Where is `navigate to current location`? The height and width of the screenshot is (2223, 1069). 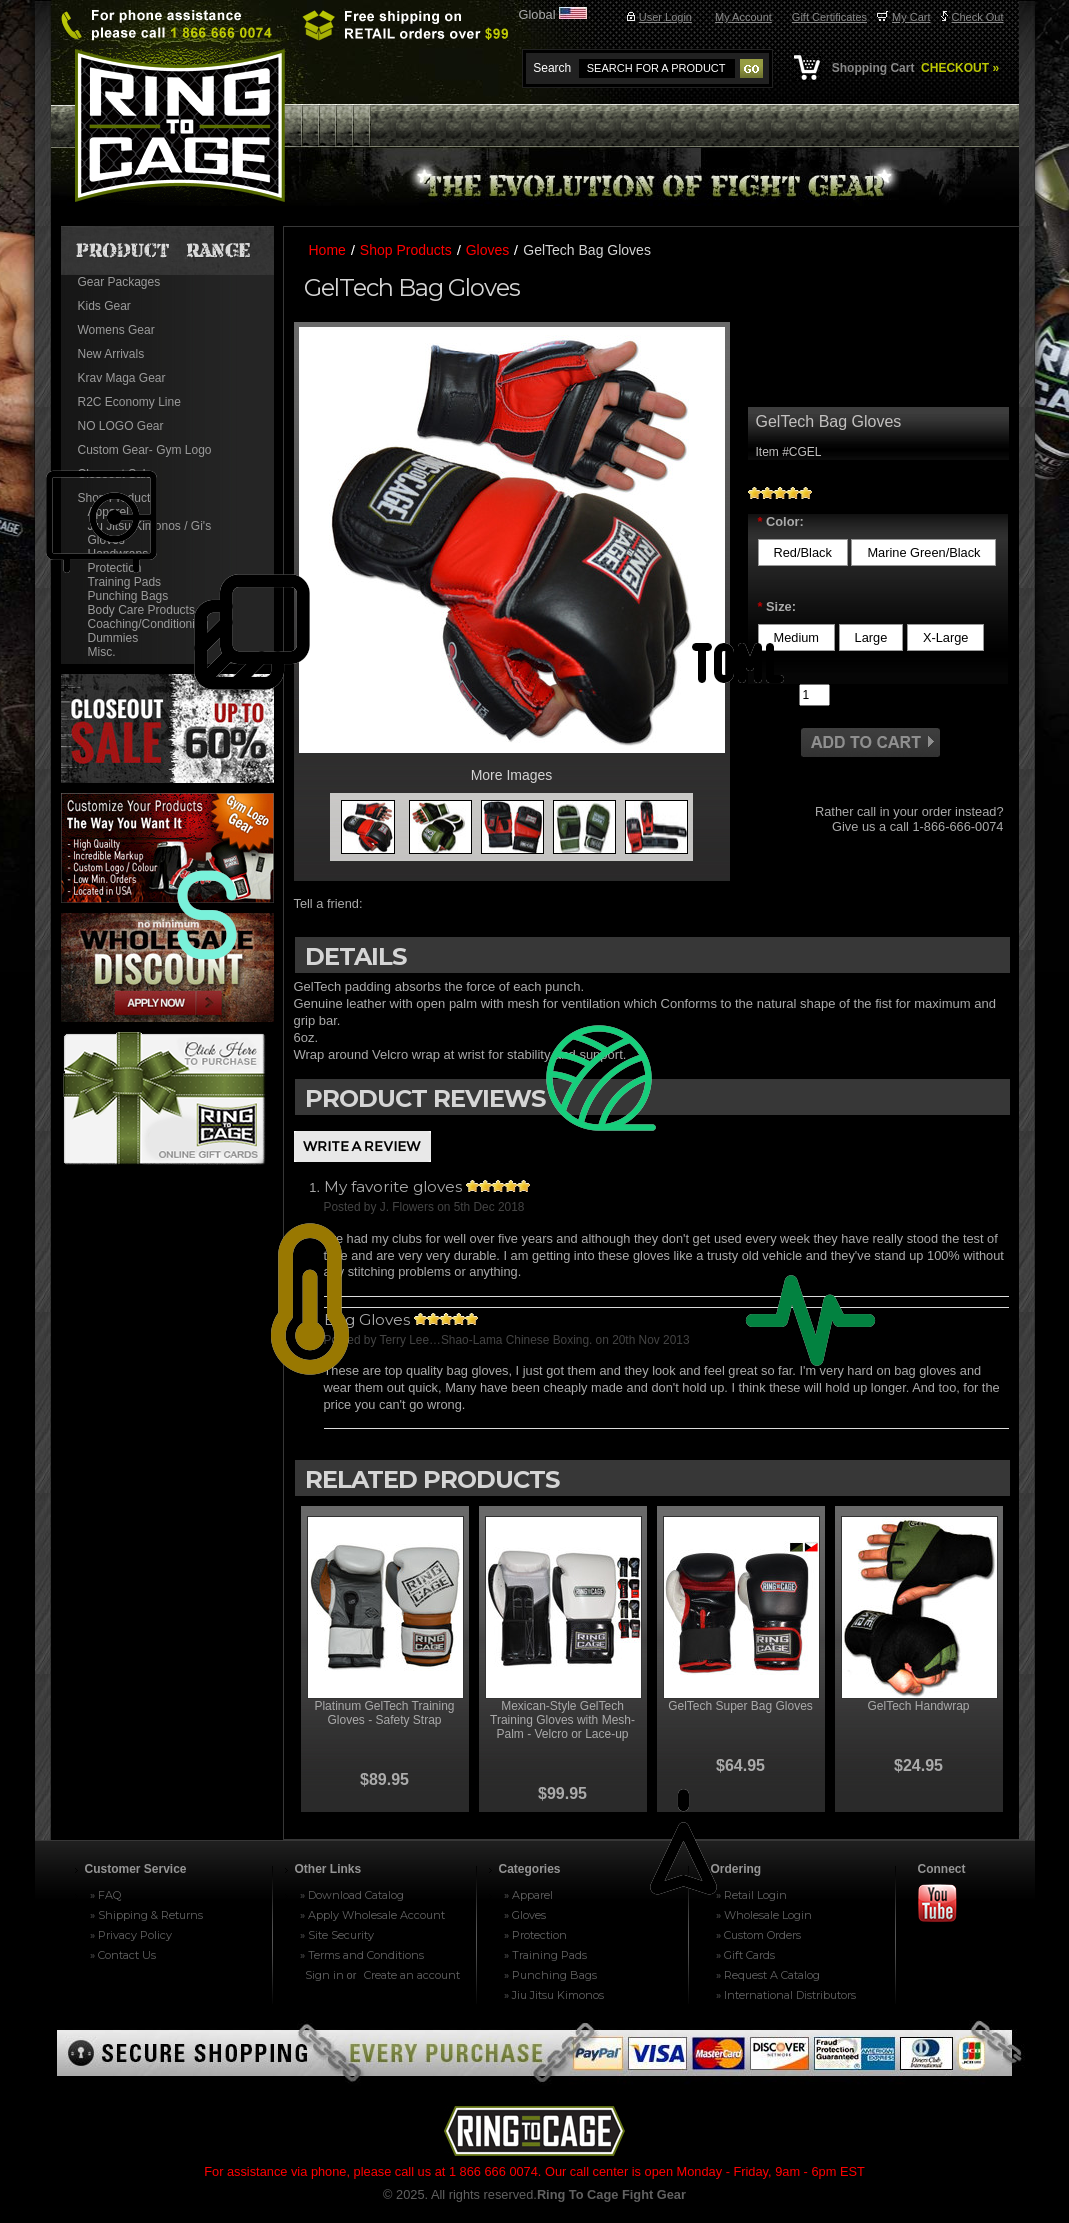 navigate to current location is located at coordinates (683, 1844).